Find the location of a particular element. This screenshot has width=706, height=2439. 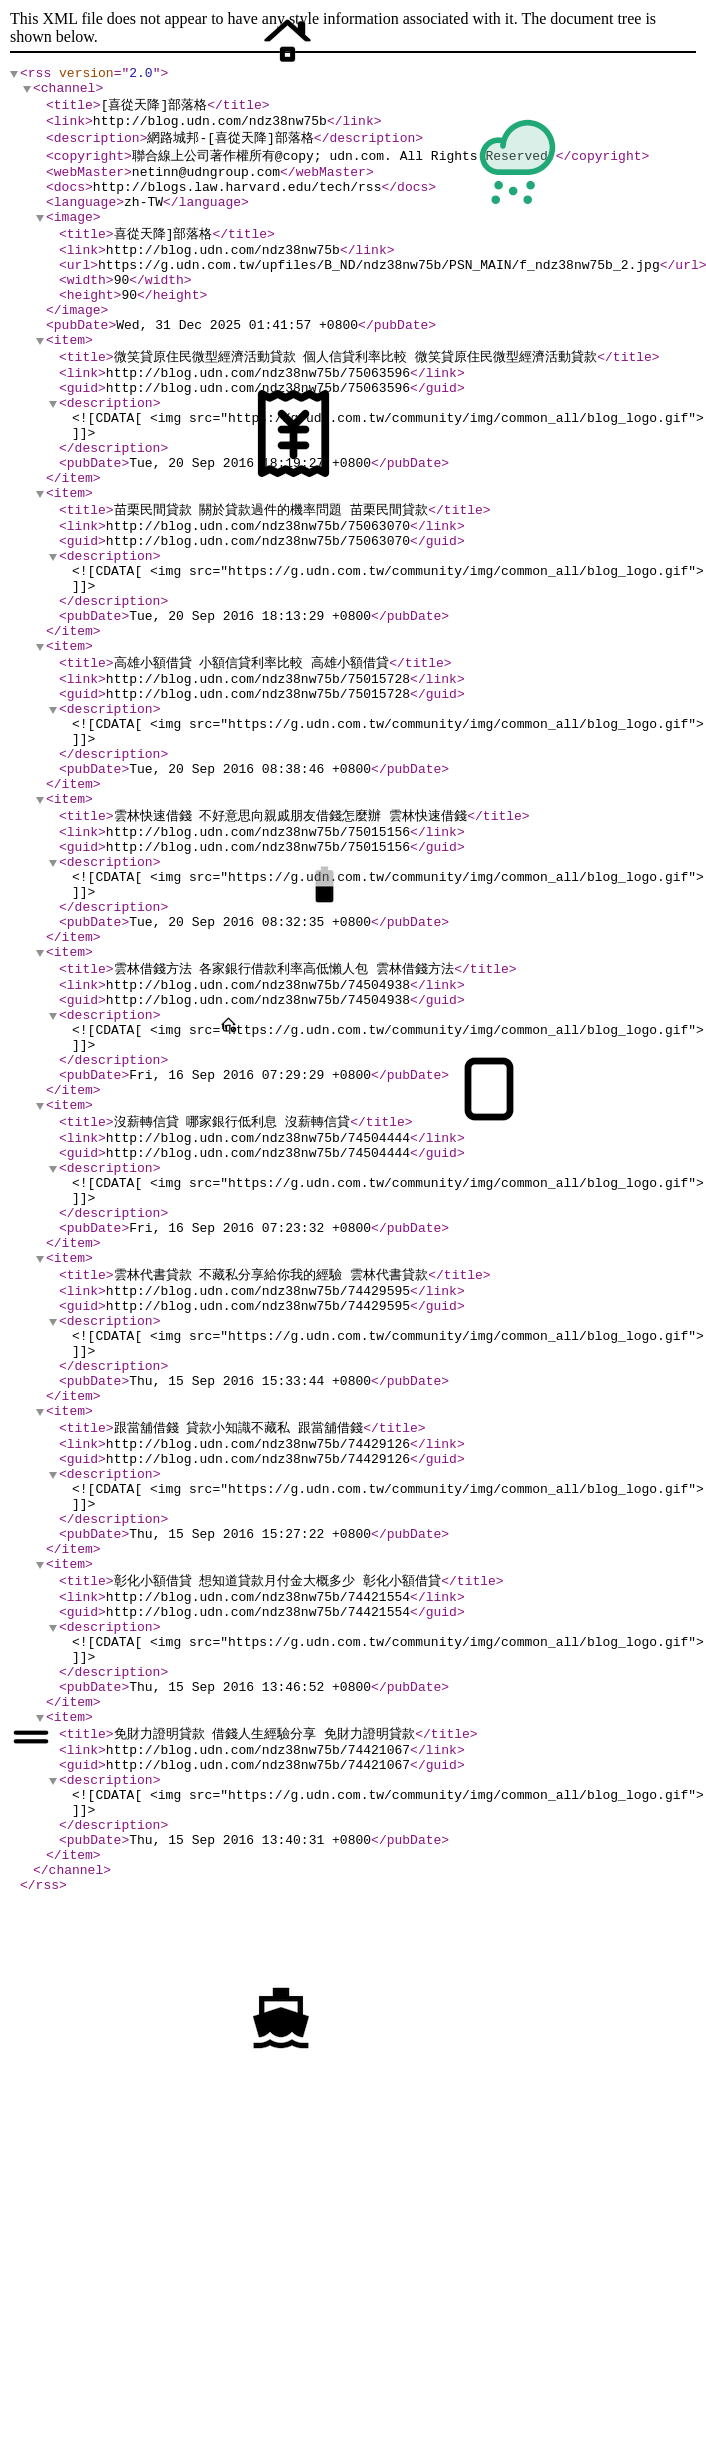

get directions by ferry or boat is located at coordinates (281, 2018).